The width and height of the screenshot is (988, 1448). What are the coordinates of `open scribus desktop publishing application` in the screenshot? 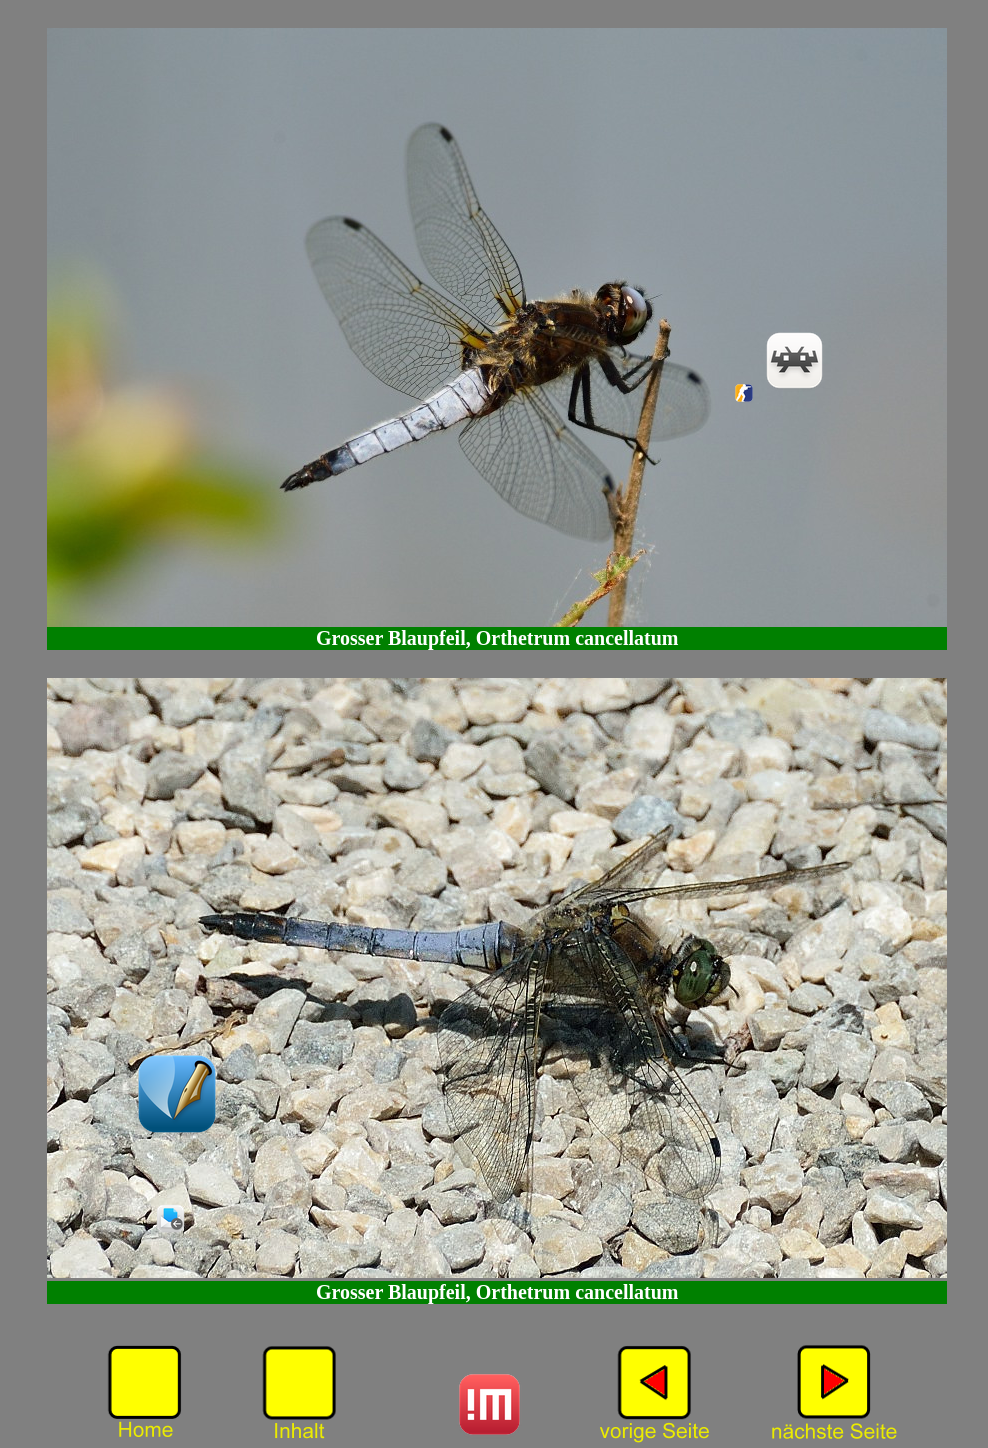 It's located at (177, 1094).